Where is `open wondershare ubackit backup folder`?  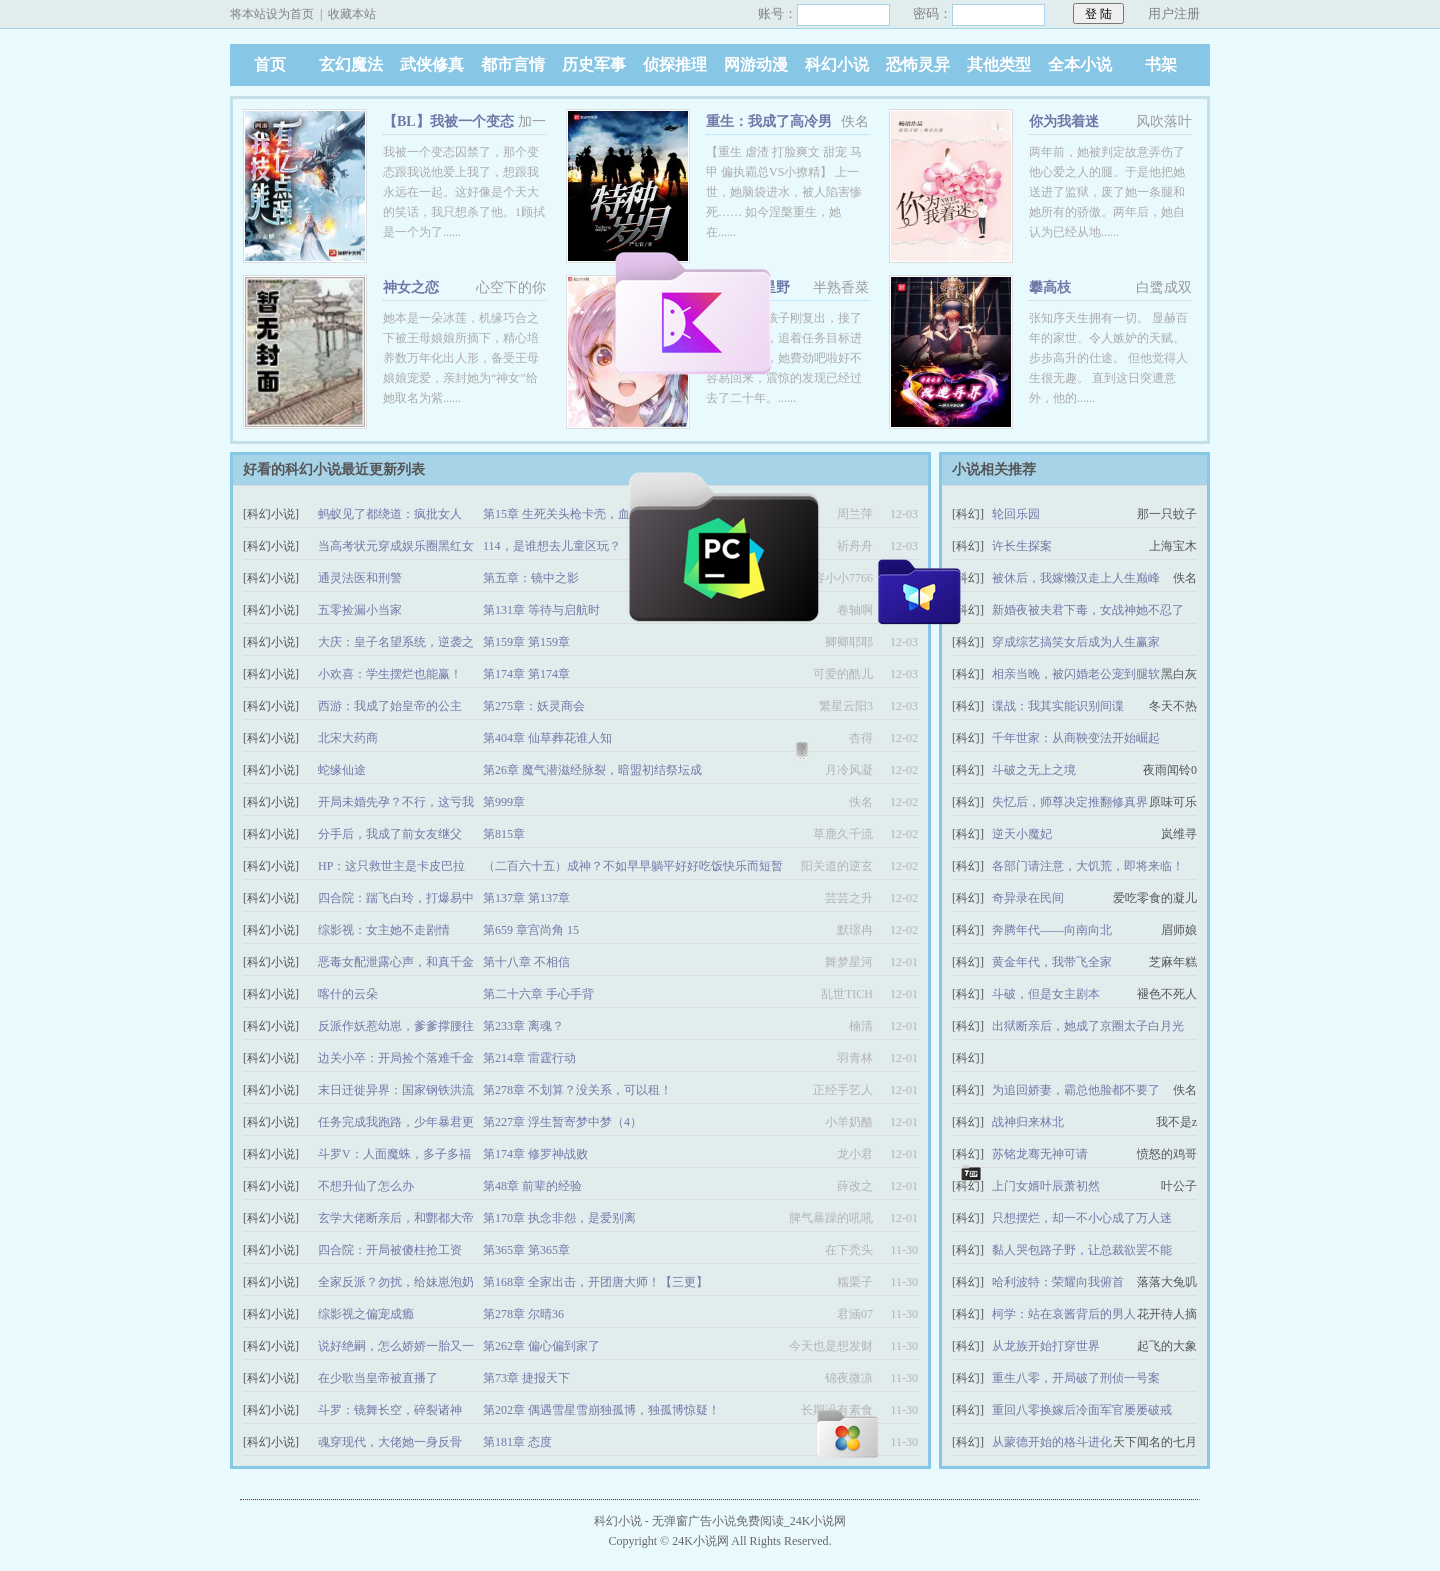
open wondershare ubackit backup folder is located at coordinates (919, 594).